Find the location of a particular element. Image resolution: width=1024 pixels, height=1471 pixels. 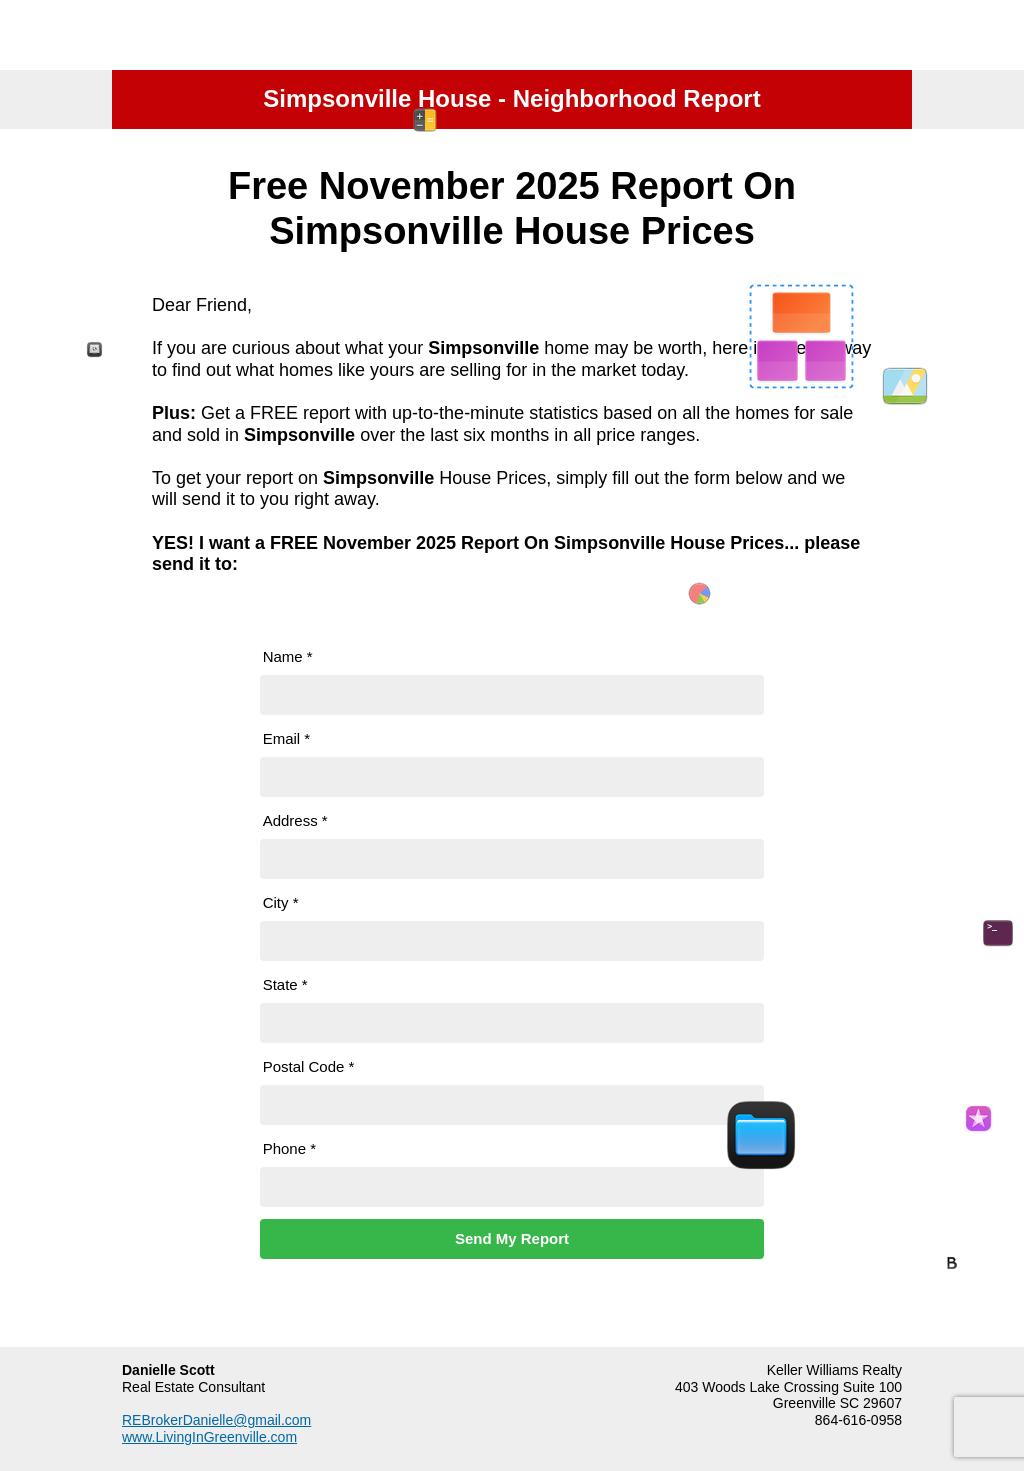

select all items in the current view is located at coordinates (801, 336).